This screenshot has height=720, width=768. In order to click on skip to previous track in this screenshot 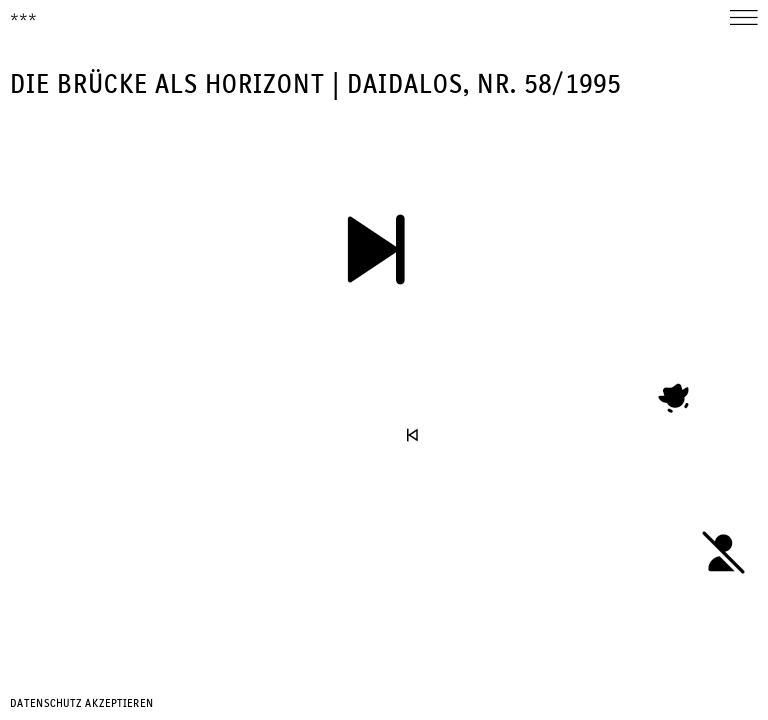, I will do `click(412, 435)`.